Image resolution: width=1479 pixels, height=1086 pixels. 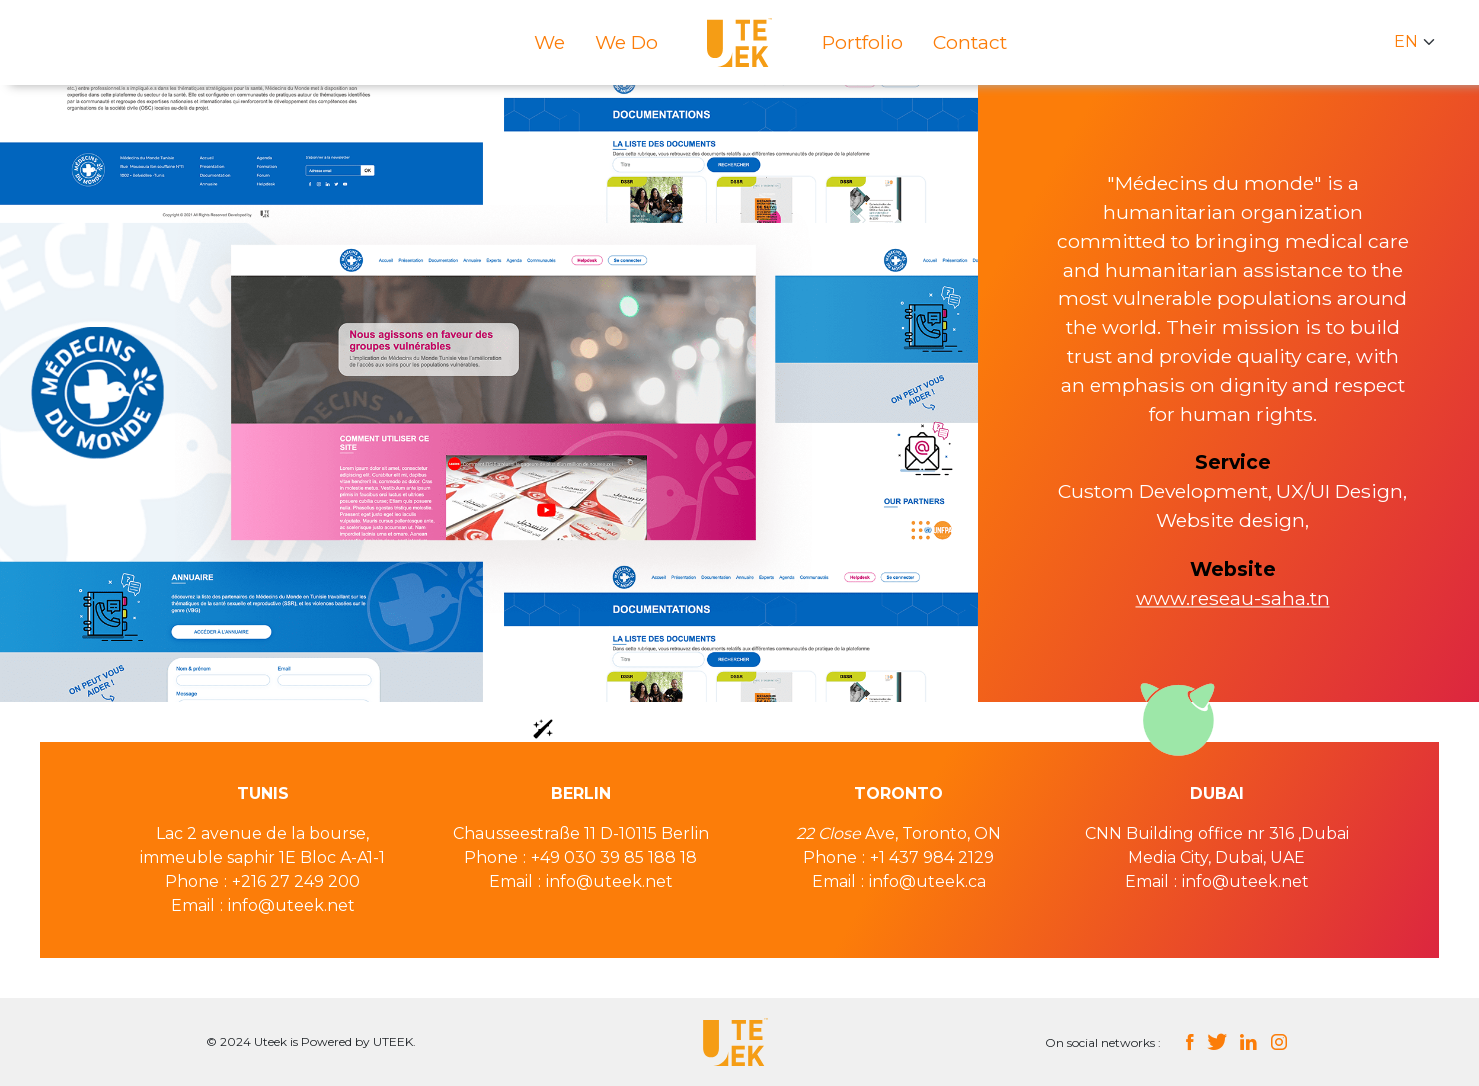 I want to click on freebsd operating system logo, so click(x=1177, y=719).